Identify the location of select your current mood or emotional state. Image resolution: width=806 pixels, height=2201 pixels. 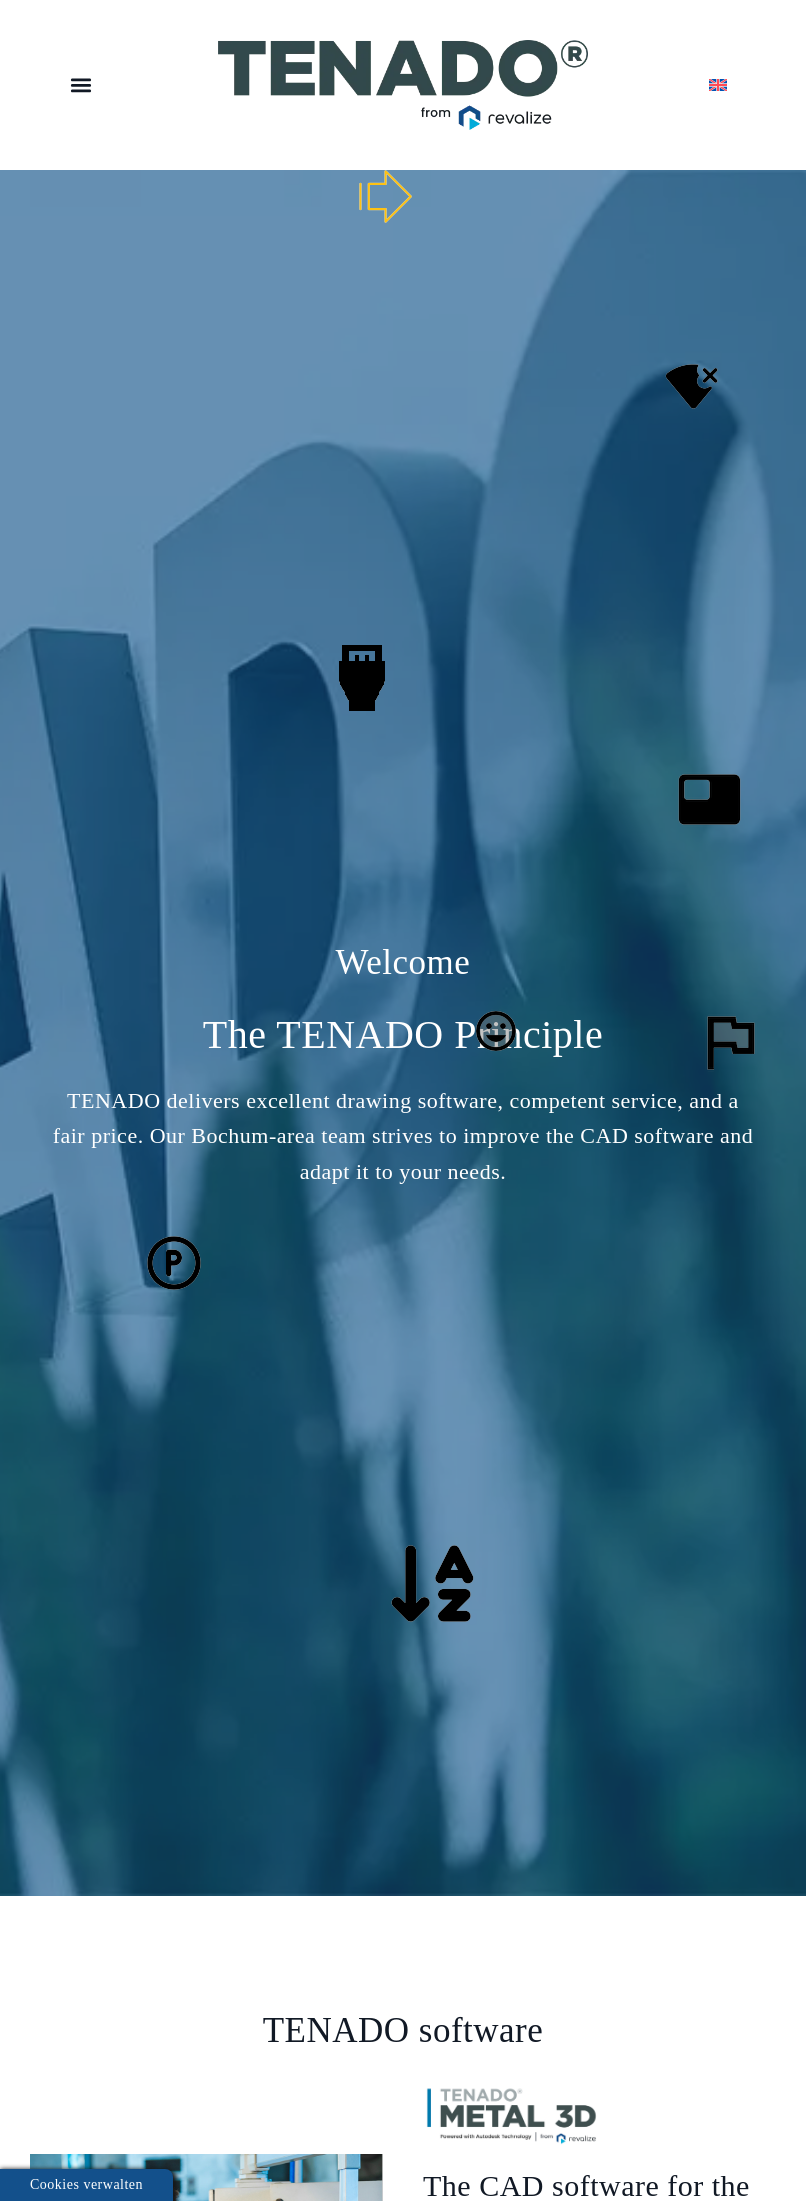
(496, 1031).